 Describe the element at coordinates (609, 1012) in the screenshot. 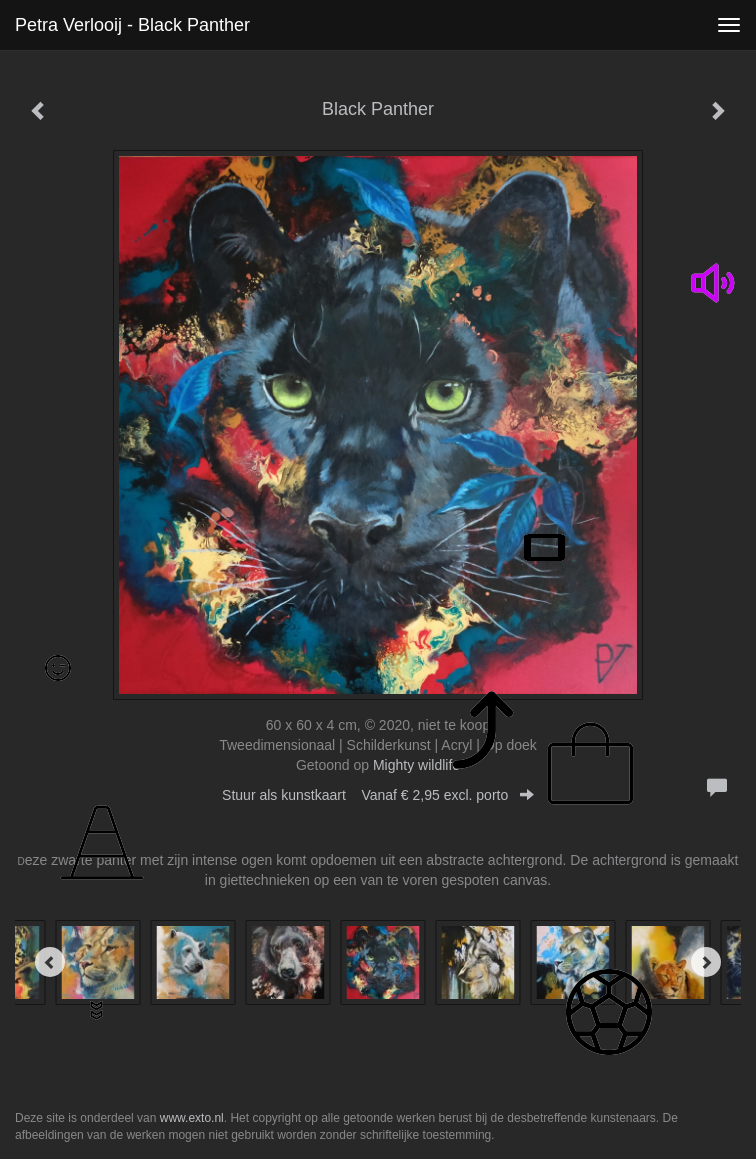

I see `access sports or soccer-related content` at that location.